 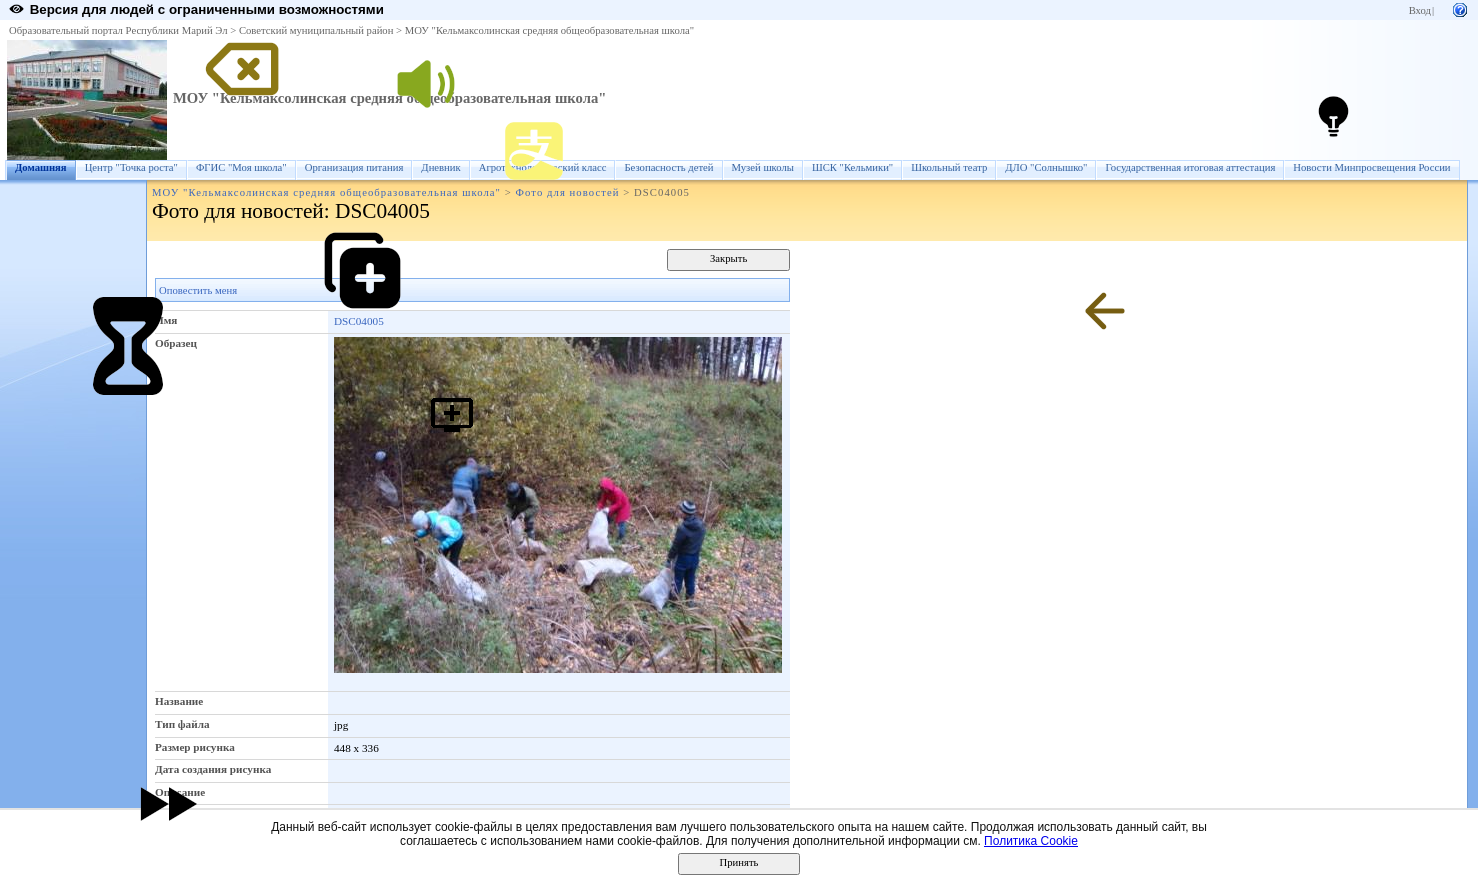 I want to click on delete the previous character, so click(x=241, y=69).